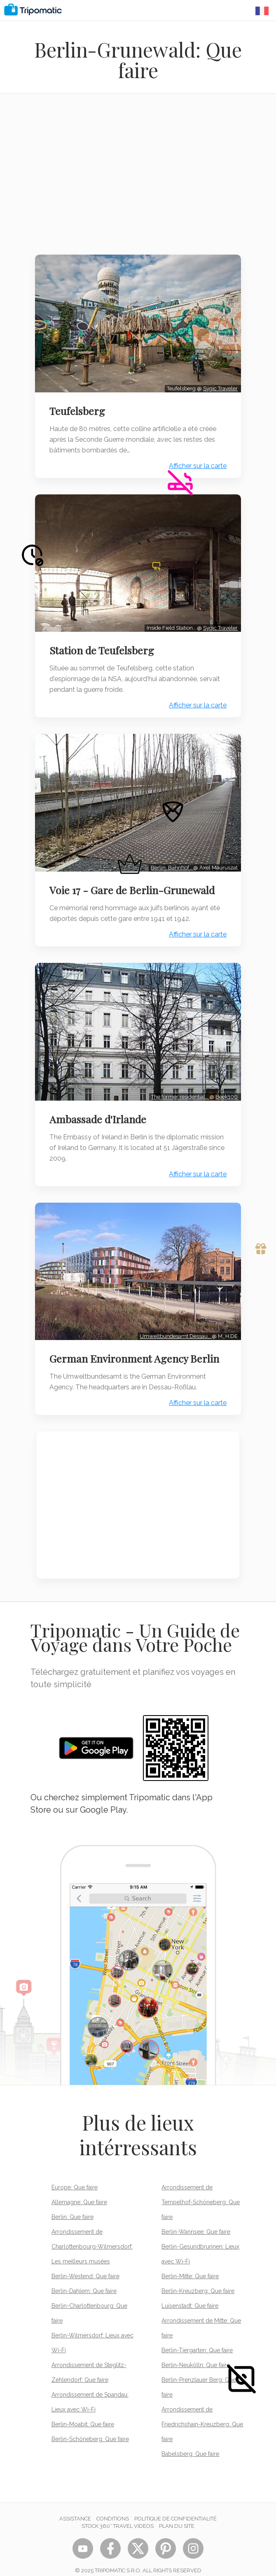 This screenshot has width=276, height=2576. Describe the element at coordinates (32, 555) in the screenshot. I see `cancel a scheduled event or timer` at that location.